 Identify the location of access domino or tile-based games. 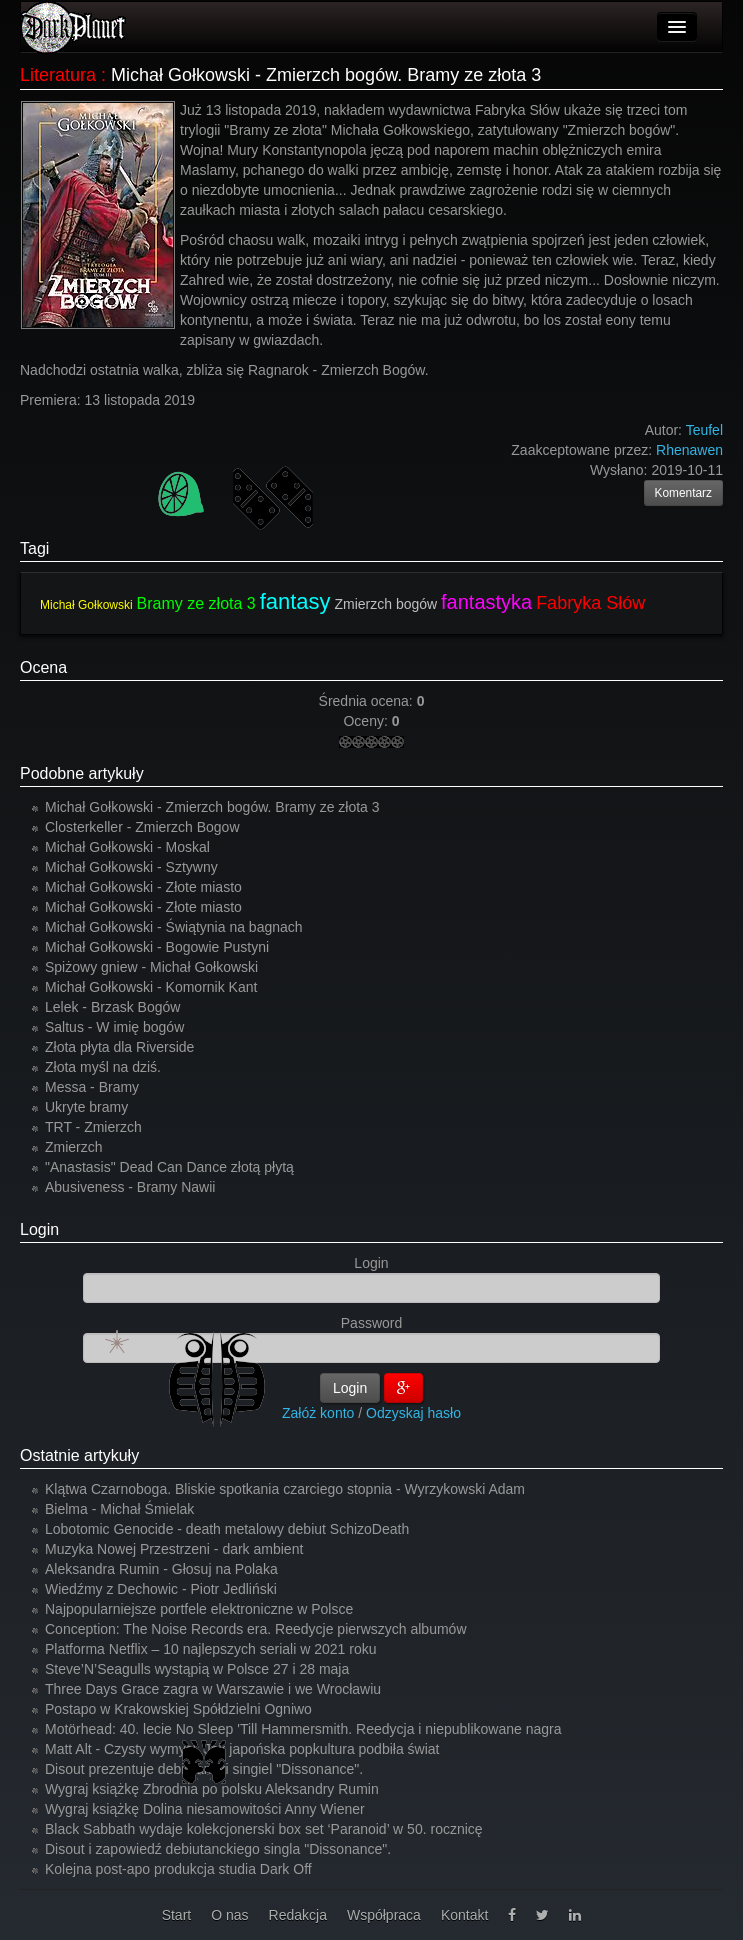
(273, 498).